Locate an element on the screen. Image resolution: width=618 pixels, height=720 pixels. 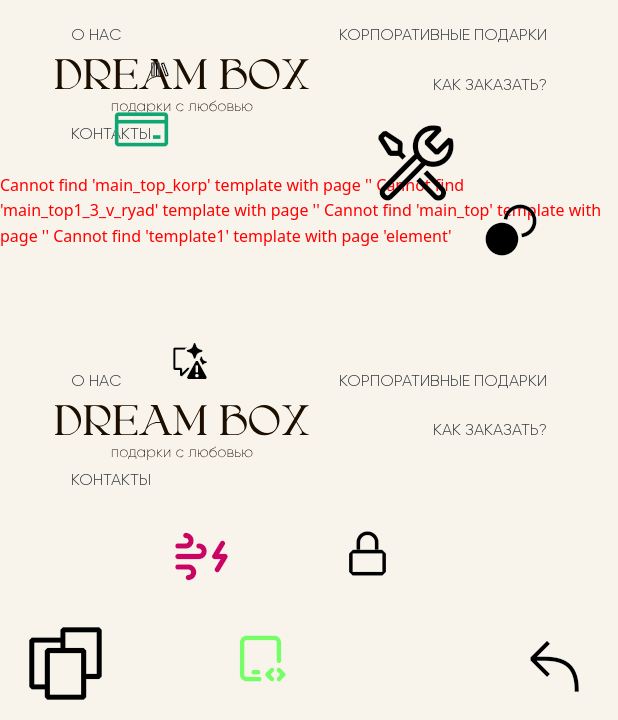
reply to a message or comment is located at coordinates (554, 665).